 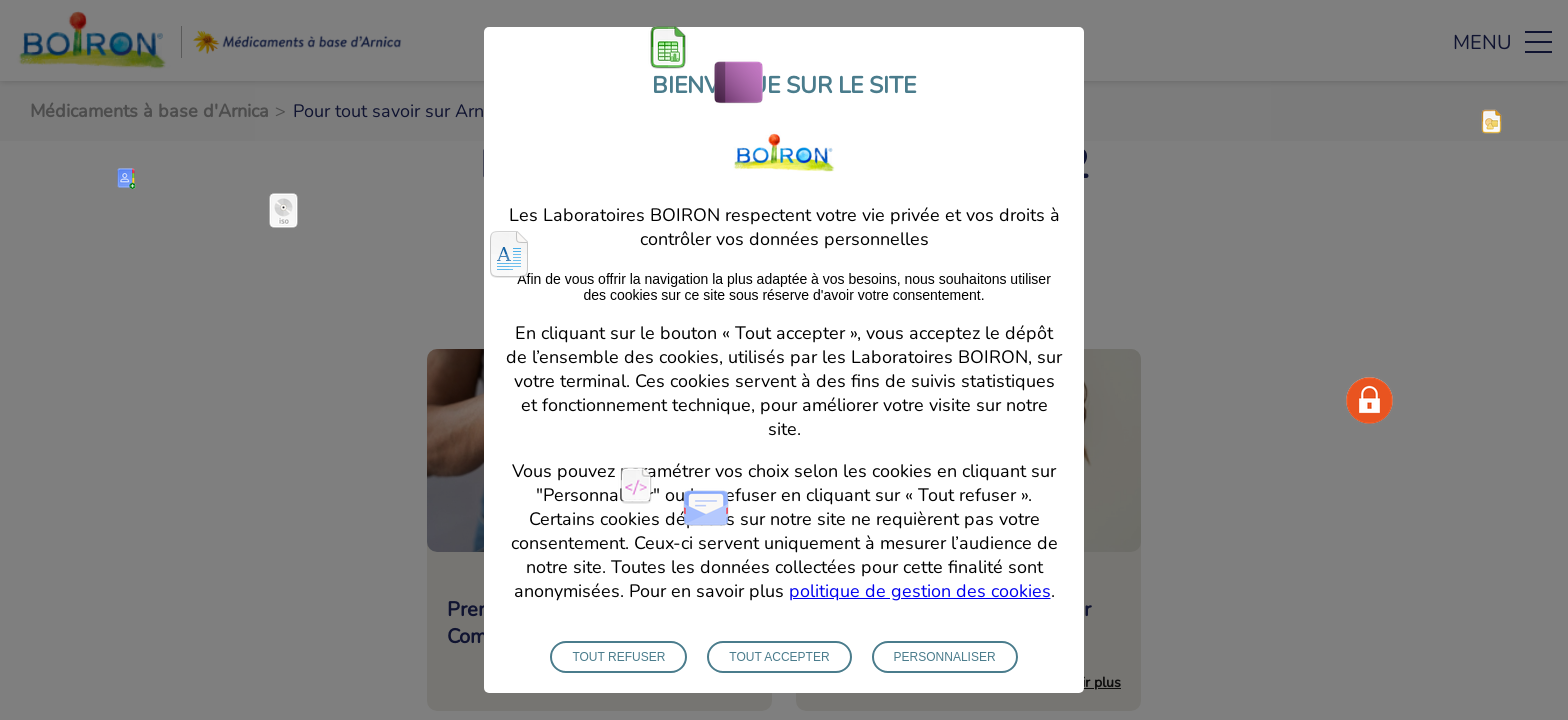 What do you see at coordinates (126, 178) in the screenshot?
I see `add a new contact to your address book` at bounding box center [126, 178].